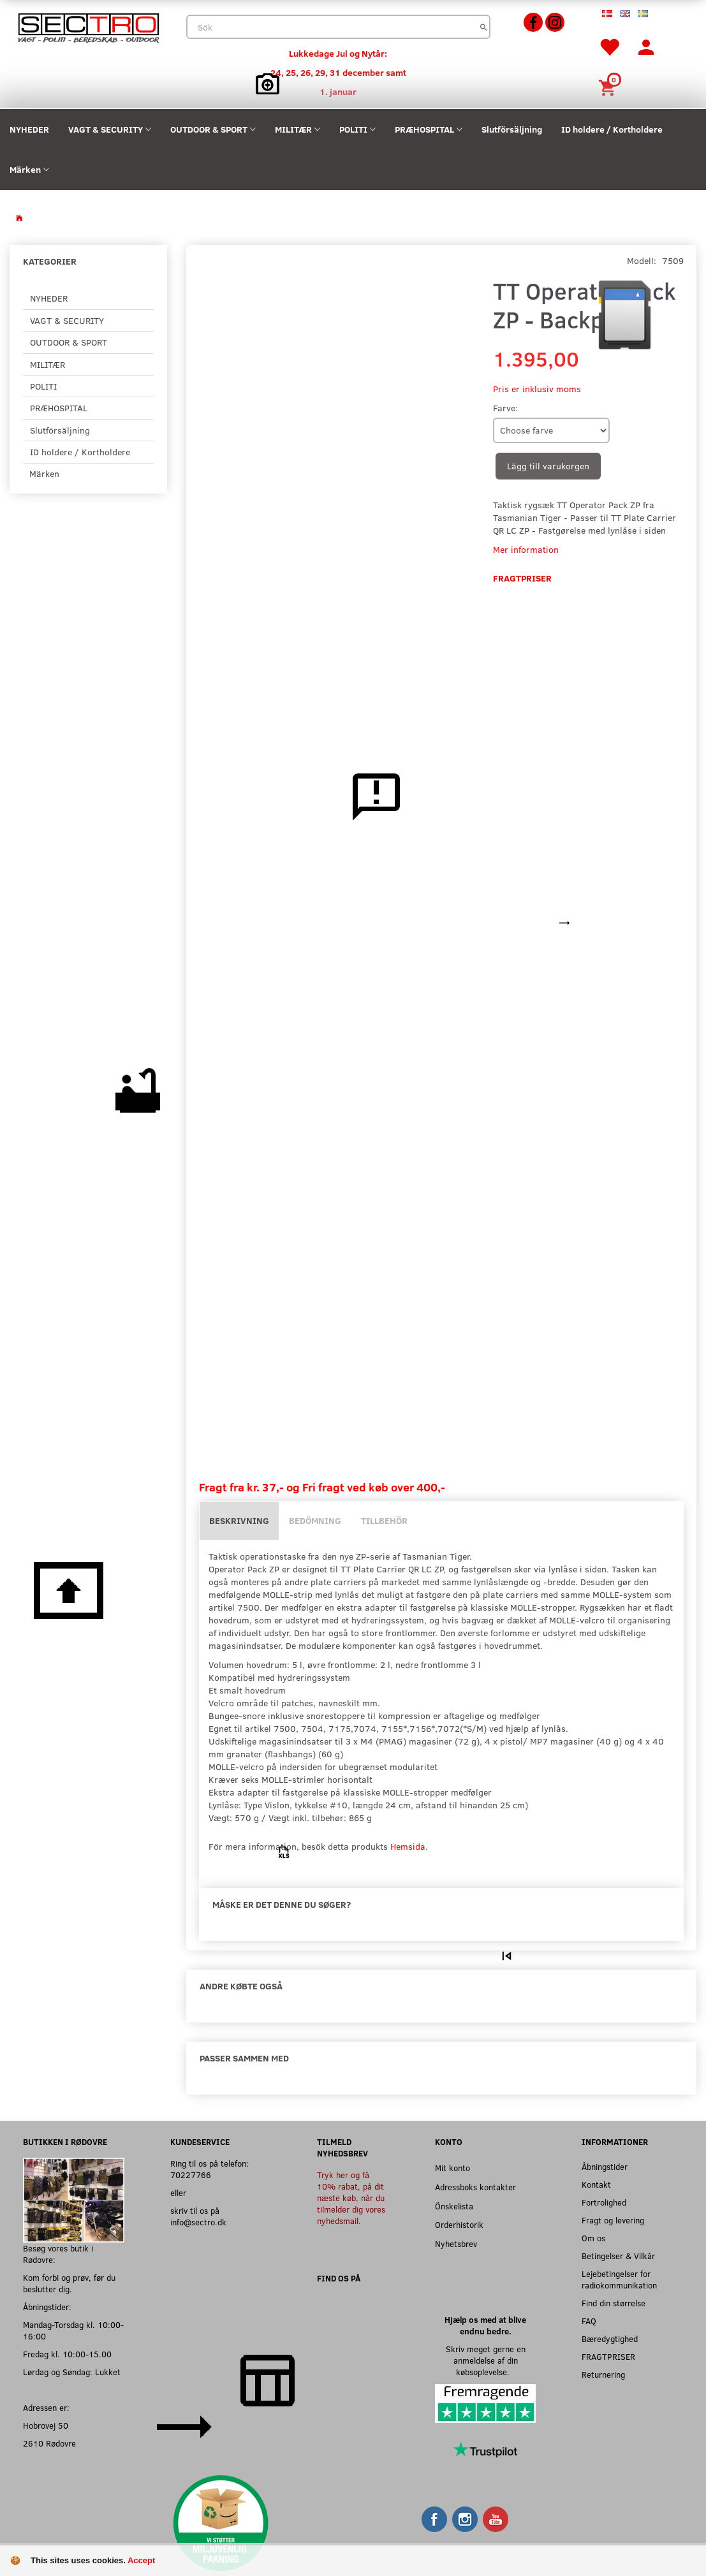 This screenshot has height=2576, width=706. What do you see at coordinates (68, 1590) in the screenshot?
I see `present to all or share screen` at bounding box center [68, 1590].